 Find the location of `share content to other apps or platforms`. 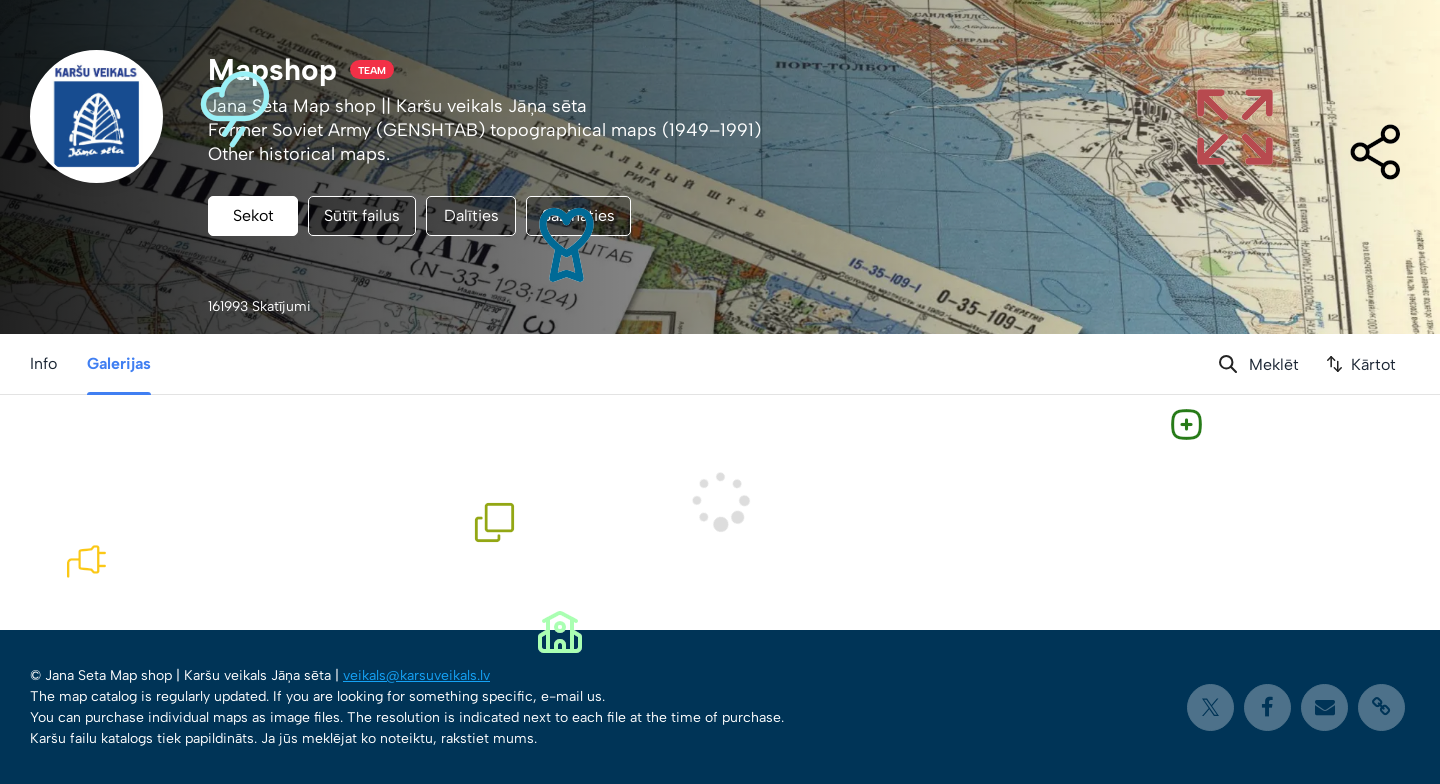

share content to other apps or platforms is located at coordinates (1378, 152).